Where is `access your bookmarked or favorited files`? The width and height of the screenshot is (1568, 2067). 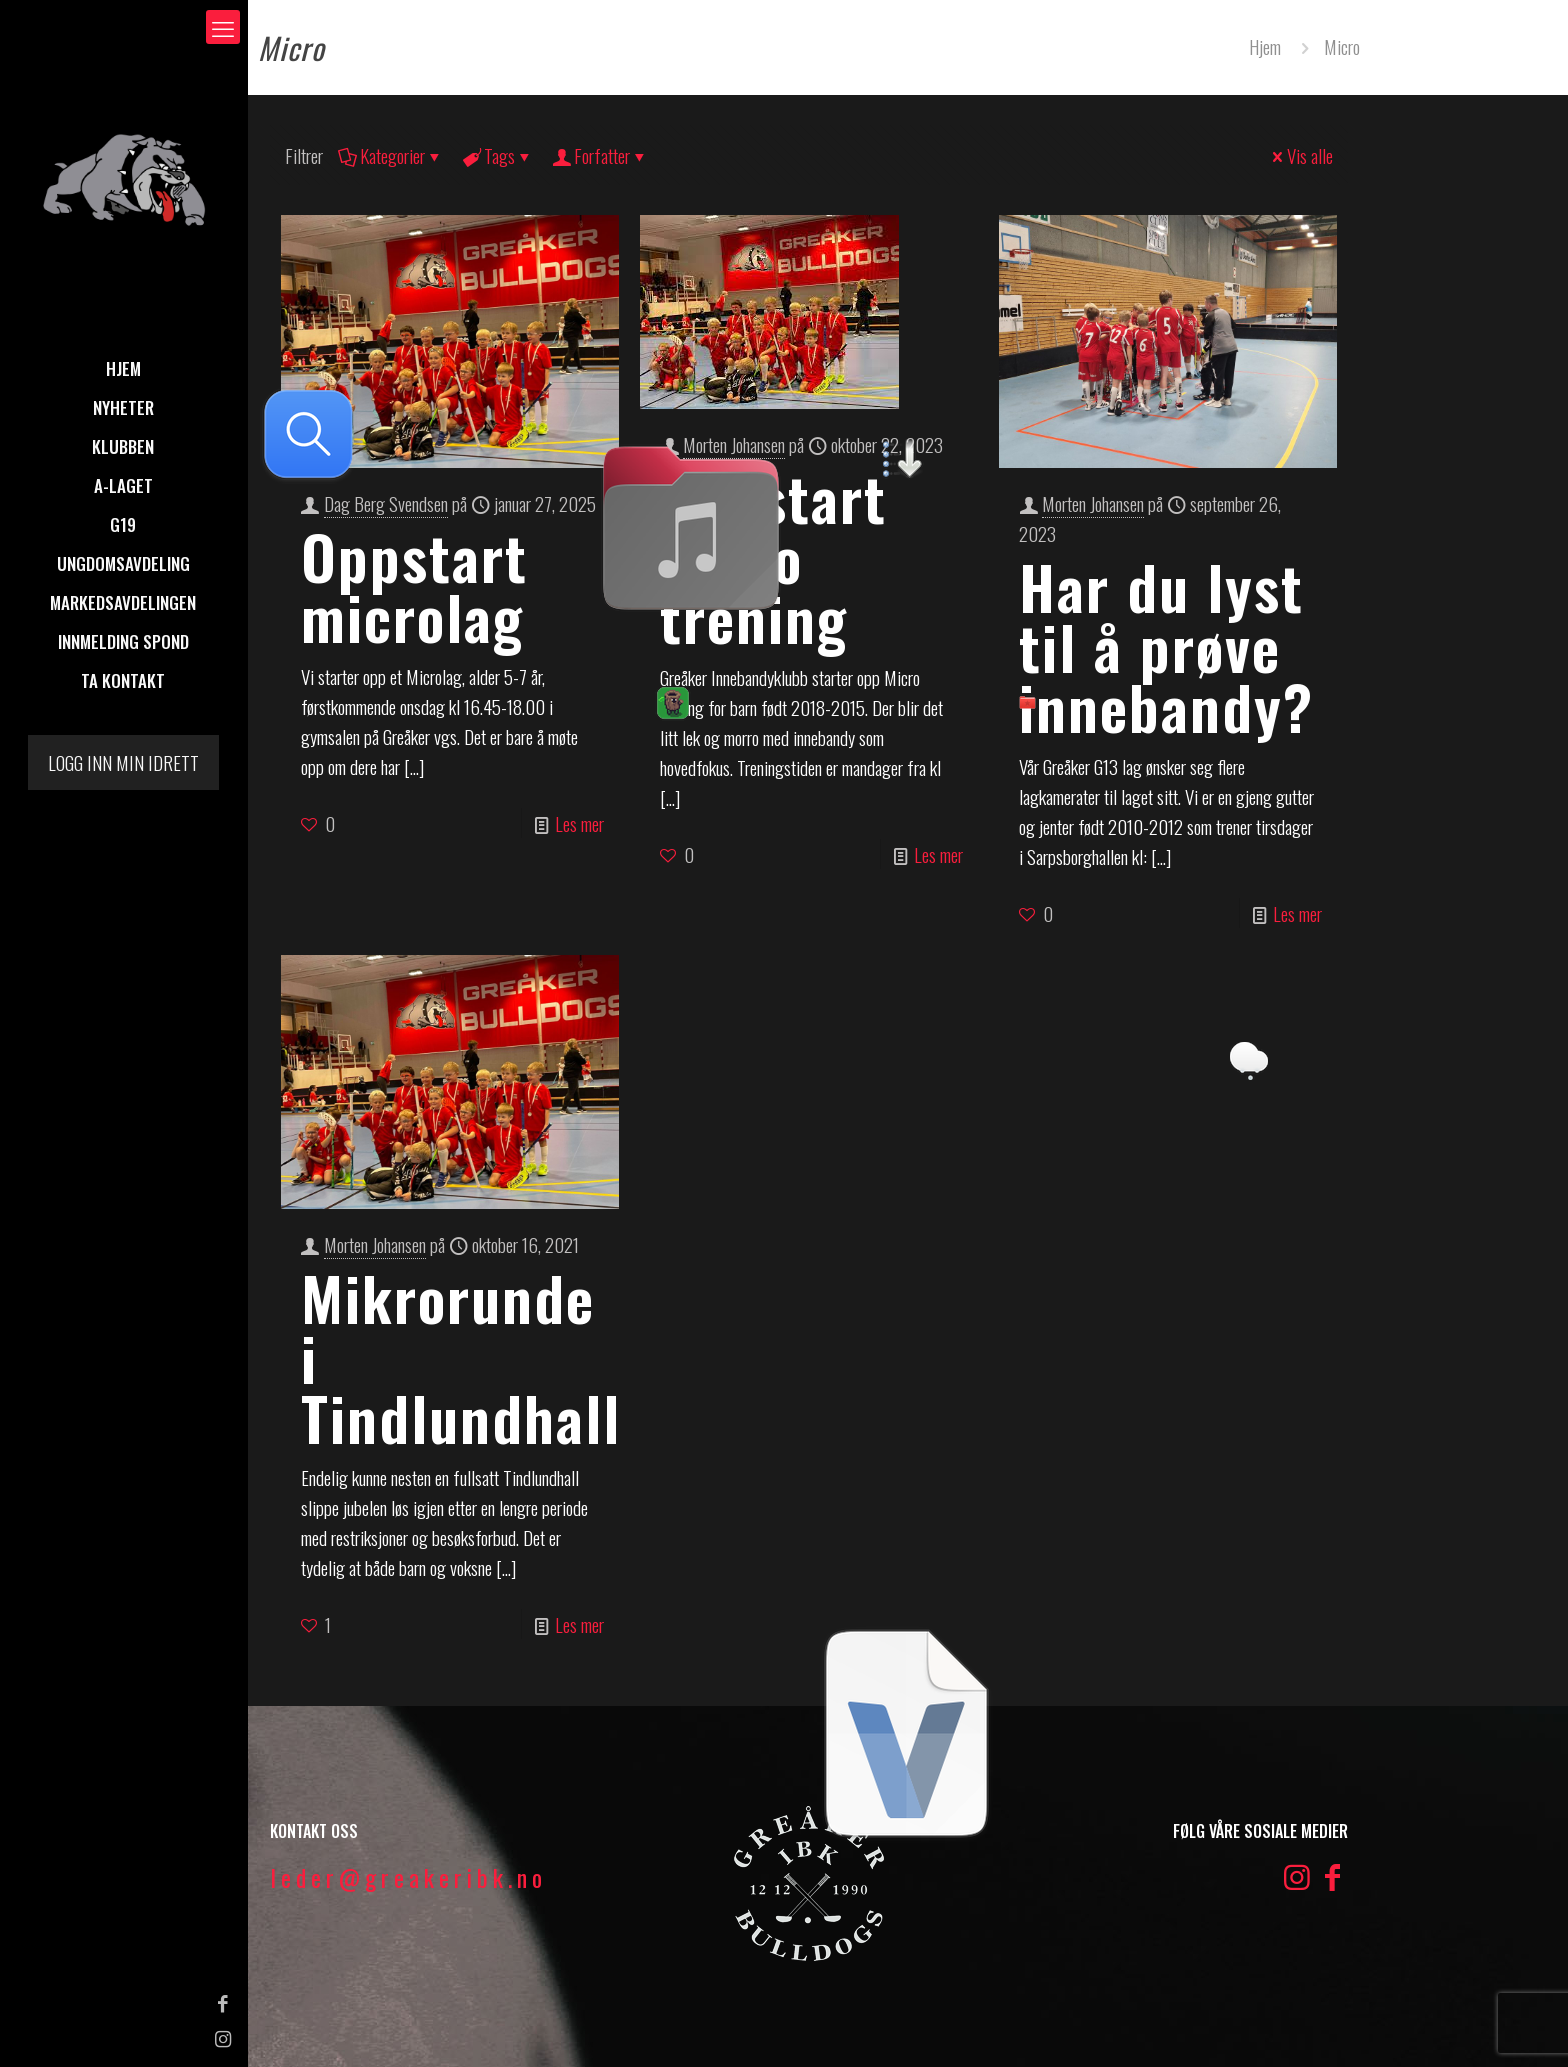
access your bookmarked or favorited files is located at coordinates (1027, 702).